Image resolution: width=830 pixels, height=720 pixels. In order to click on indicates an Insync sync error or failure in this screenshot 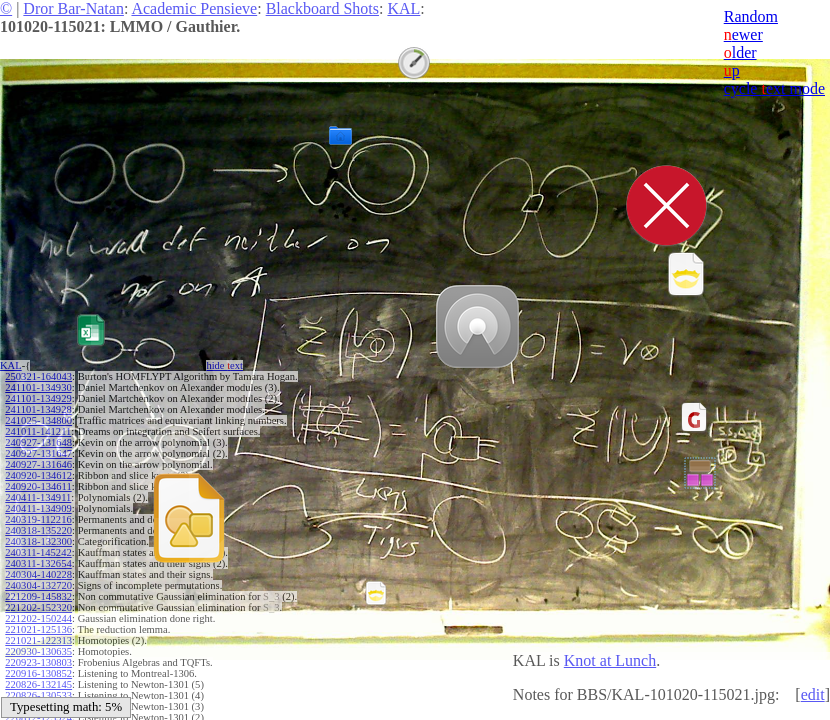, I will do `click(666, 205)`.